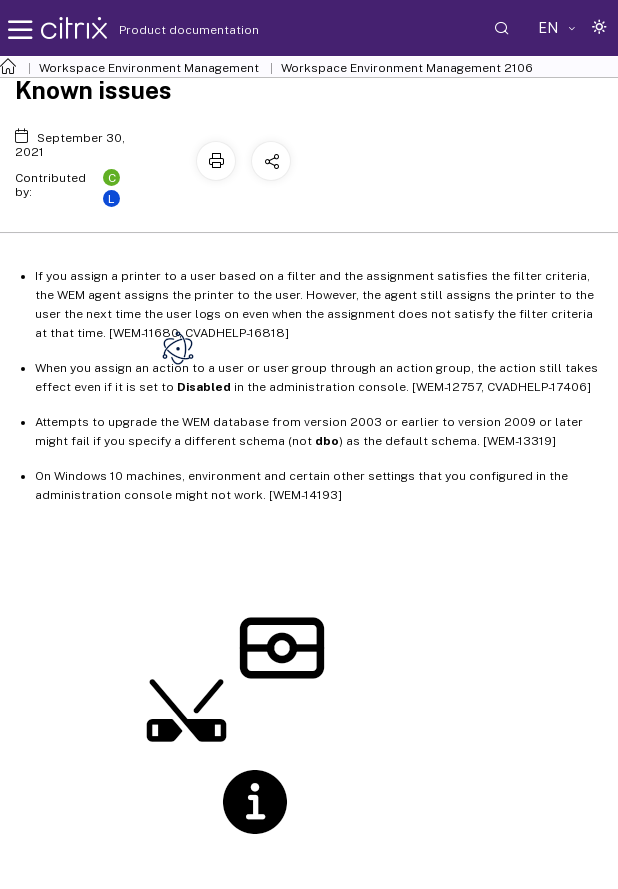 This screenshot has height=889, width=618. I want to click on access electronic passport or travel documents, so click(282, 648).